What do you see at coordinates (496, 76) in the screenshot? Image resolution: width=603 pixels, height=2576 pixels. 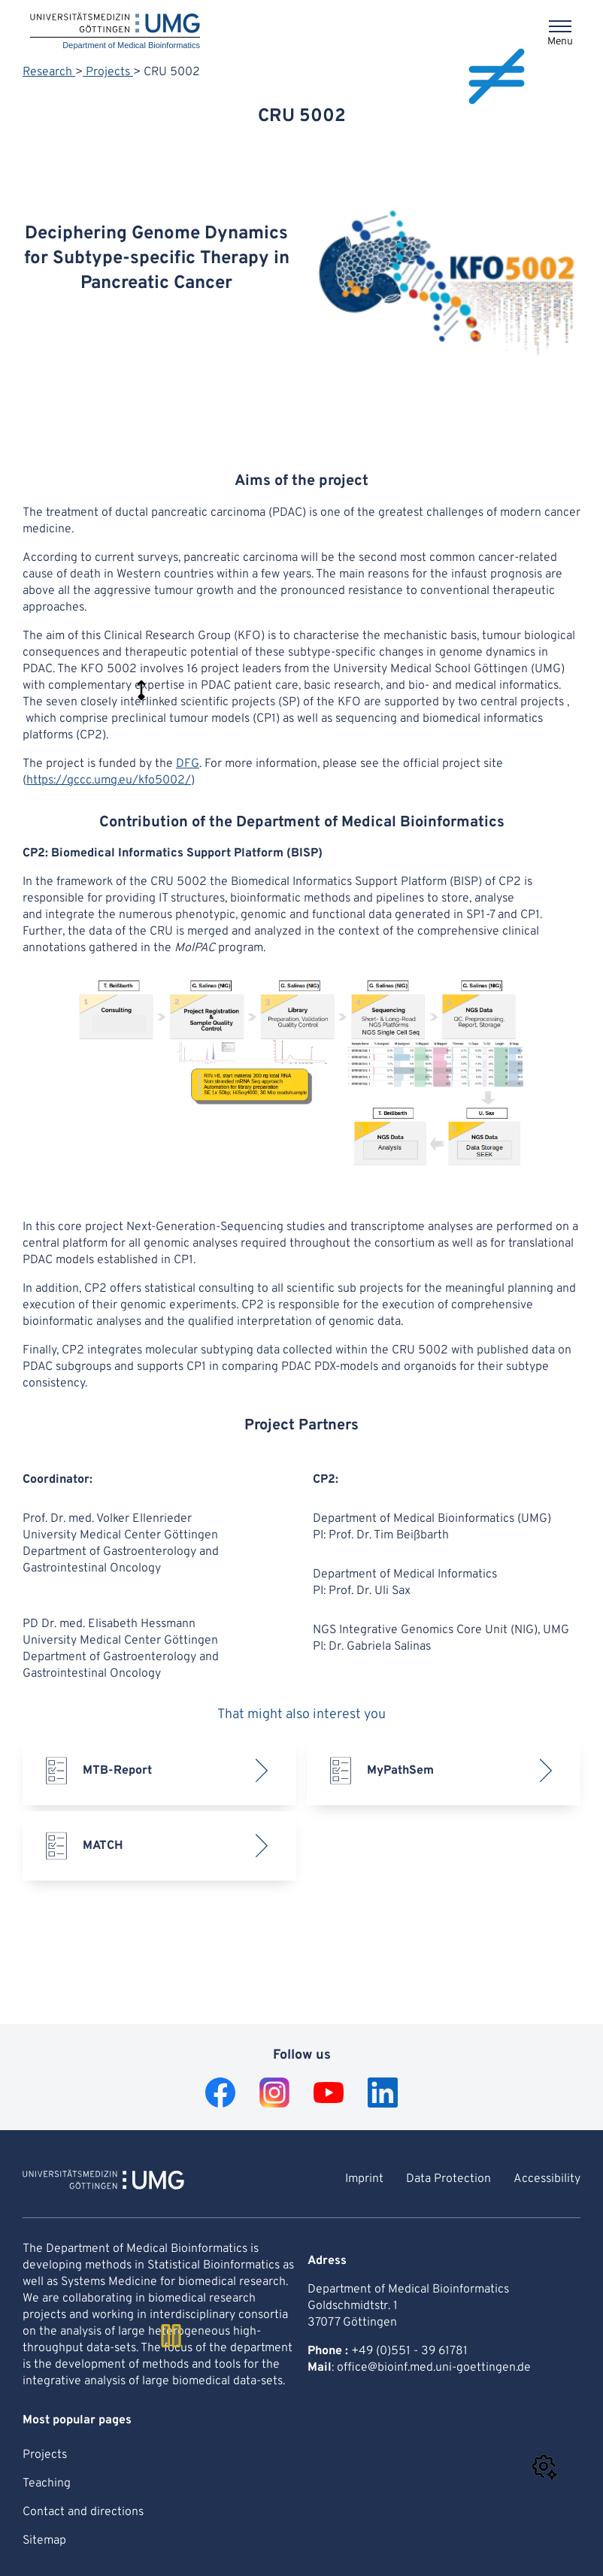 I see `indicates values are not equal` at bounding box center [496, 76].